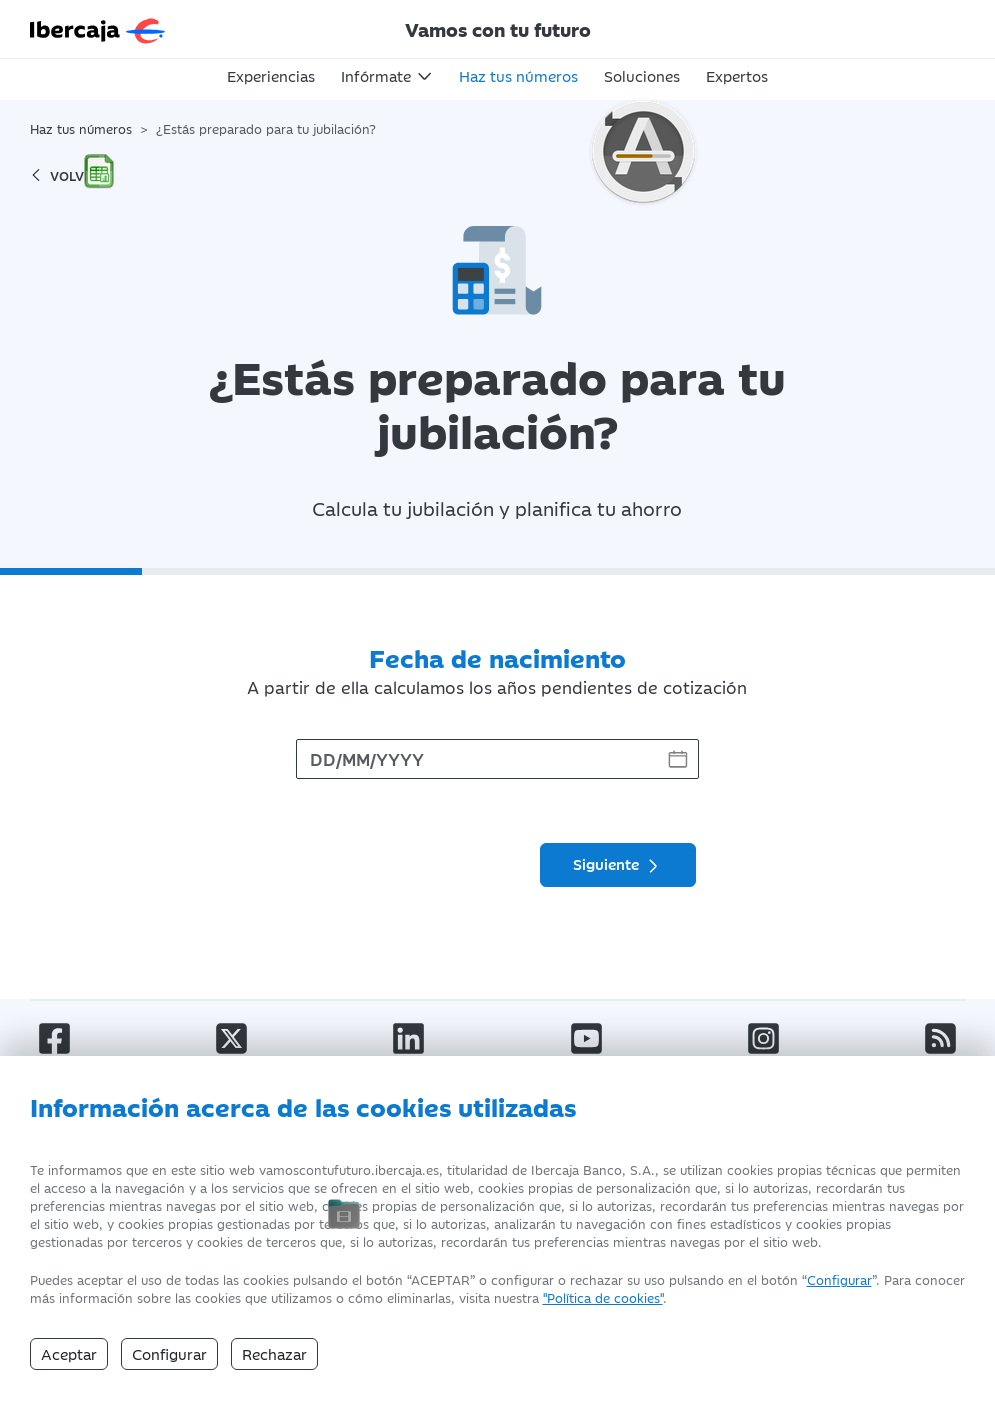  I want to click on open a libreoffice calc spreadsheet file, so click(99, 171).